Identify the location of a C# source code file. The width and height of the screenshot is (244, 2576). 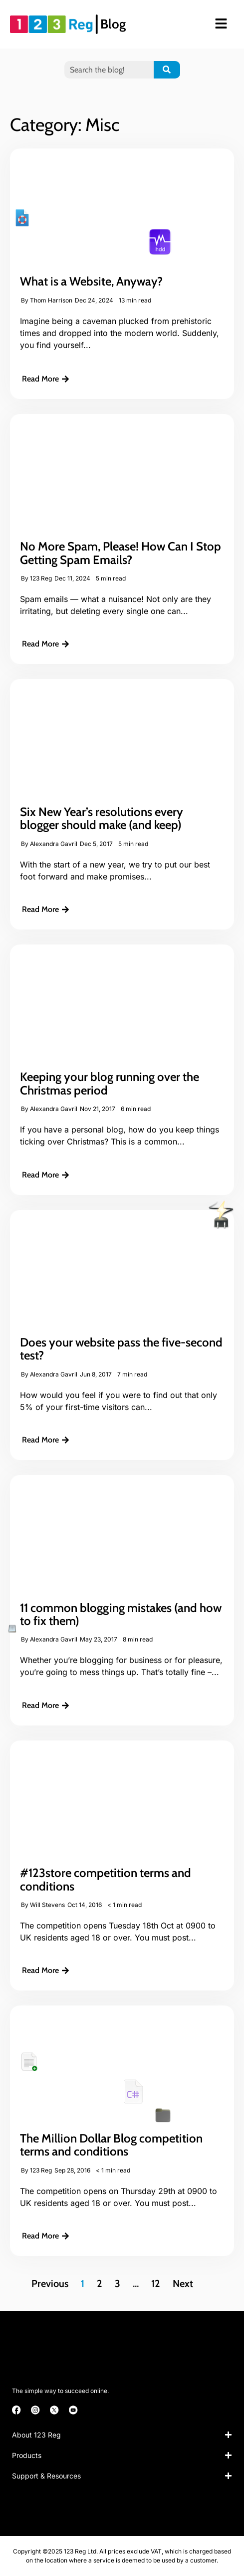
(133, 2092).